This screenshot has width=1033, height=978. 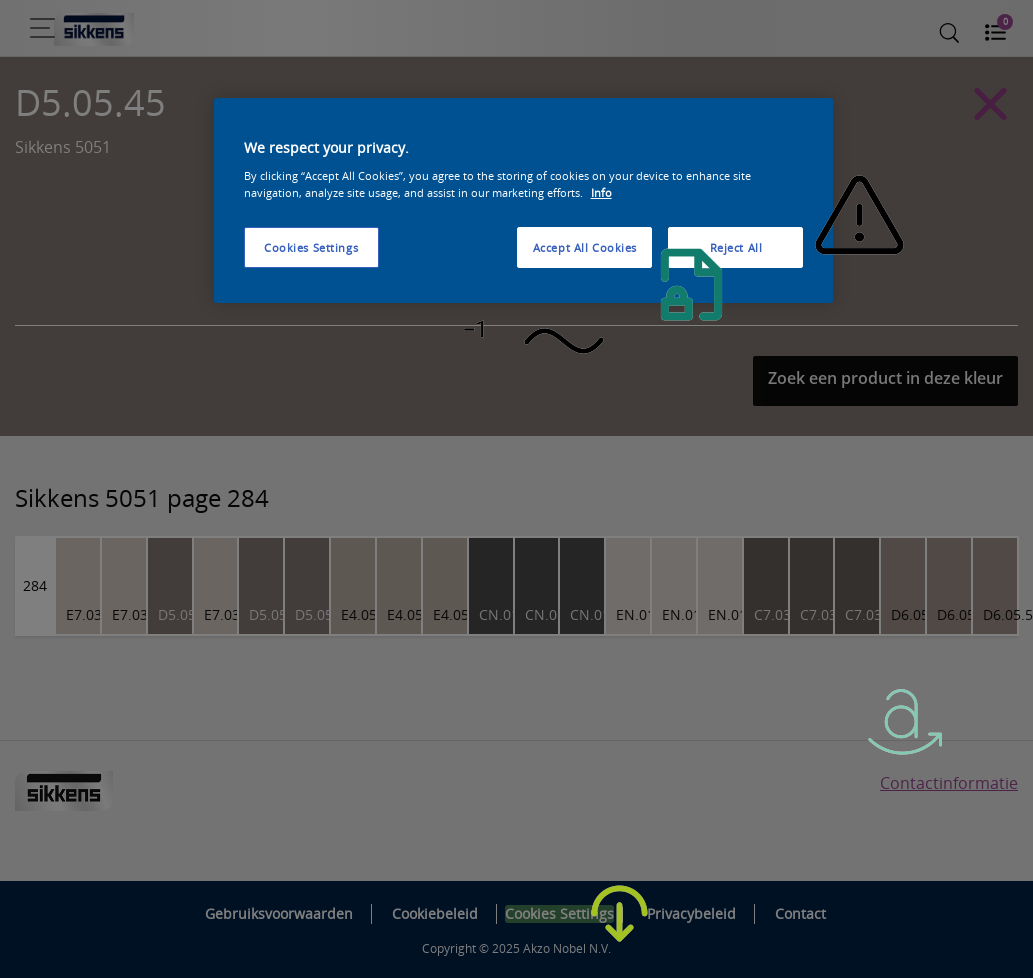 I want to click on download or save content from the cloud, so click(x=619, y=913).